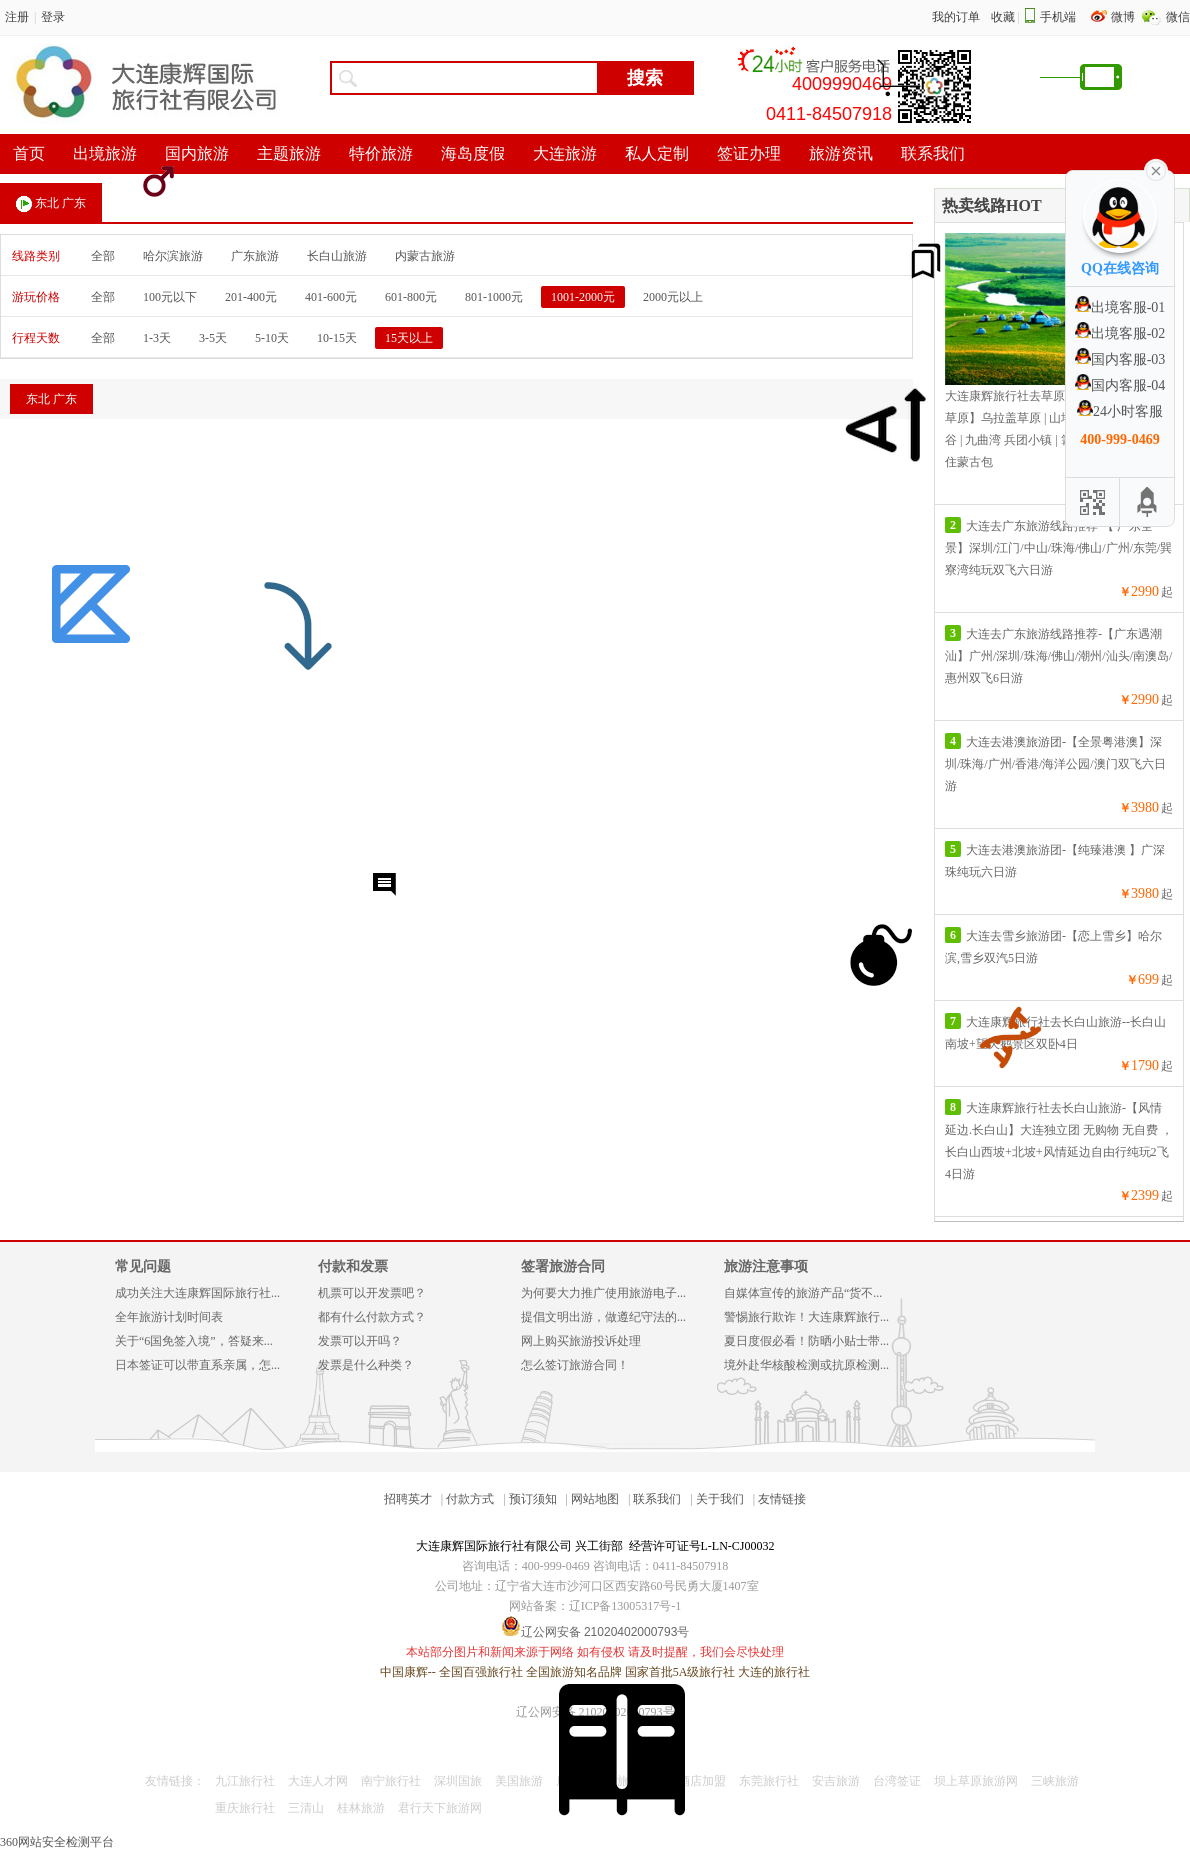 This screenshot has height=1851, width=1190. I want to click on access storage lockers, so click(622, 1747).